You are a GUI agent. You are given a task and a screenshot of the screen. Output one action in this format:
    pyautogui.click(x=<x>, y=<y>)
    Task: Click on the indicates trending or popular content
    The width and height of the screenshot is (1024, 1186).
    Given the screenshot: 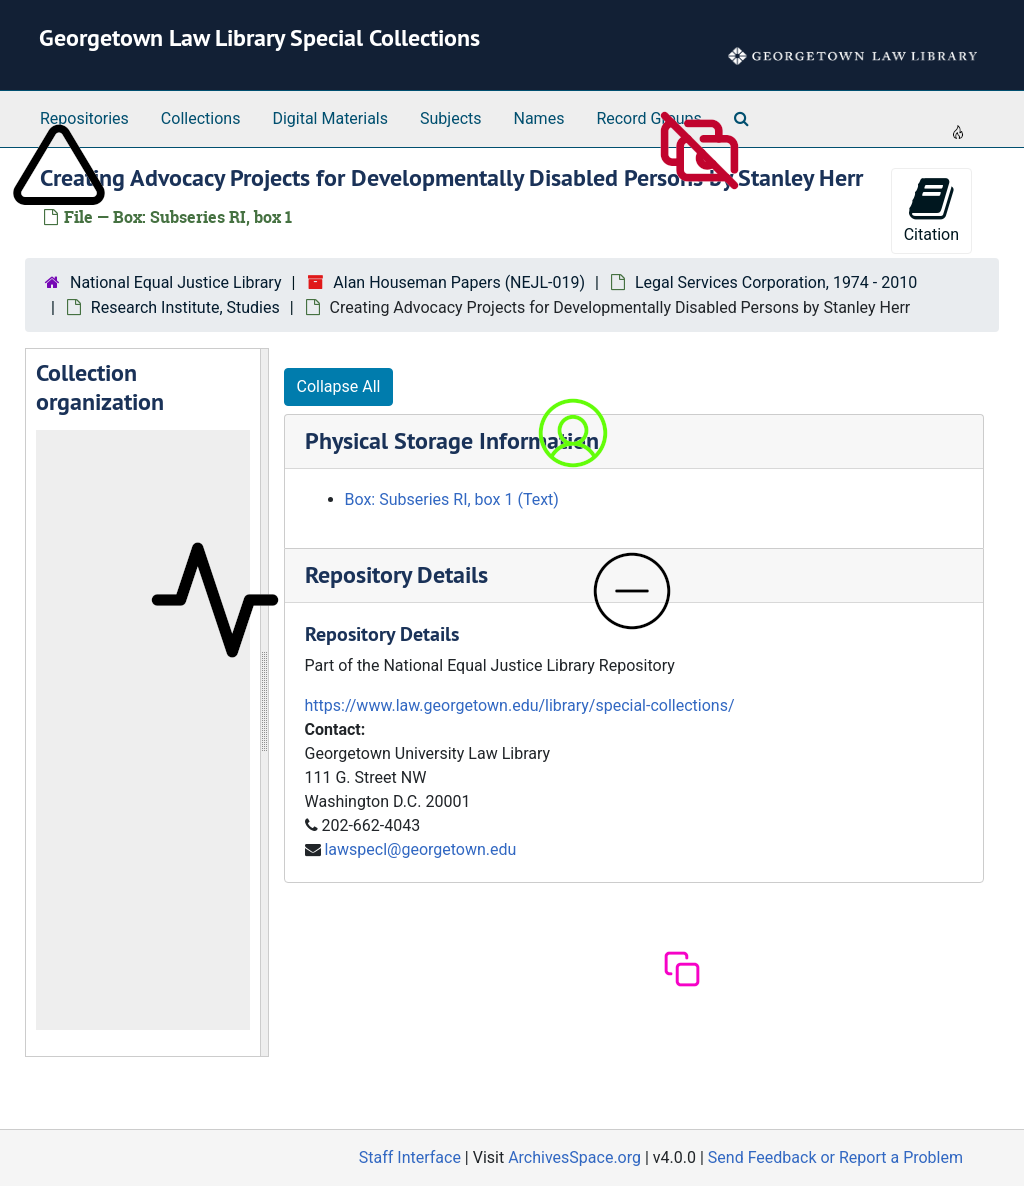 What is the action you would take?
    pyautogui.click(x=958, y=132)
    